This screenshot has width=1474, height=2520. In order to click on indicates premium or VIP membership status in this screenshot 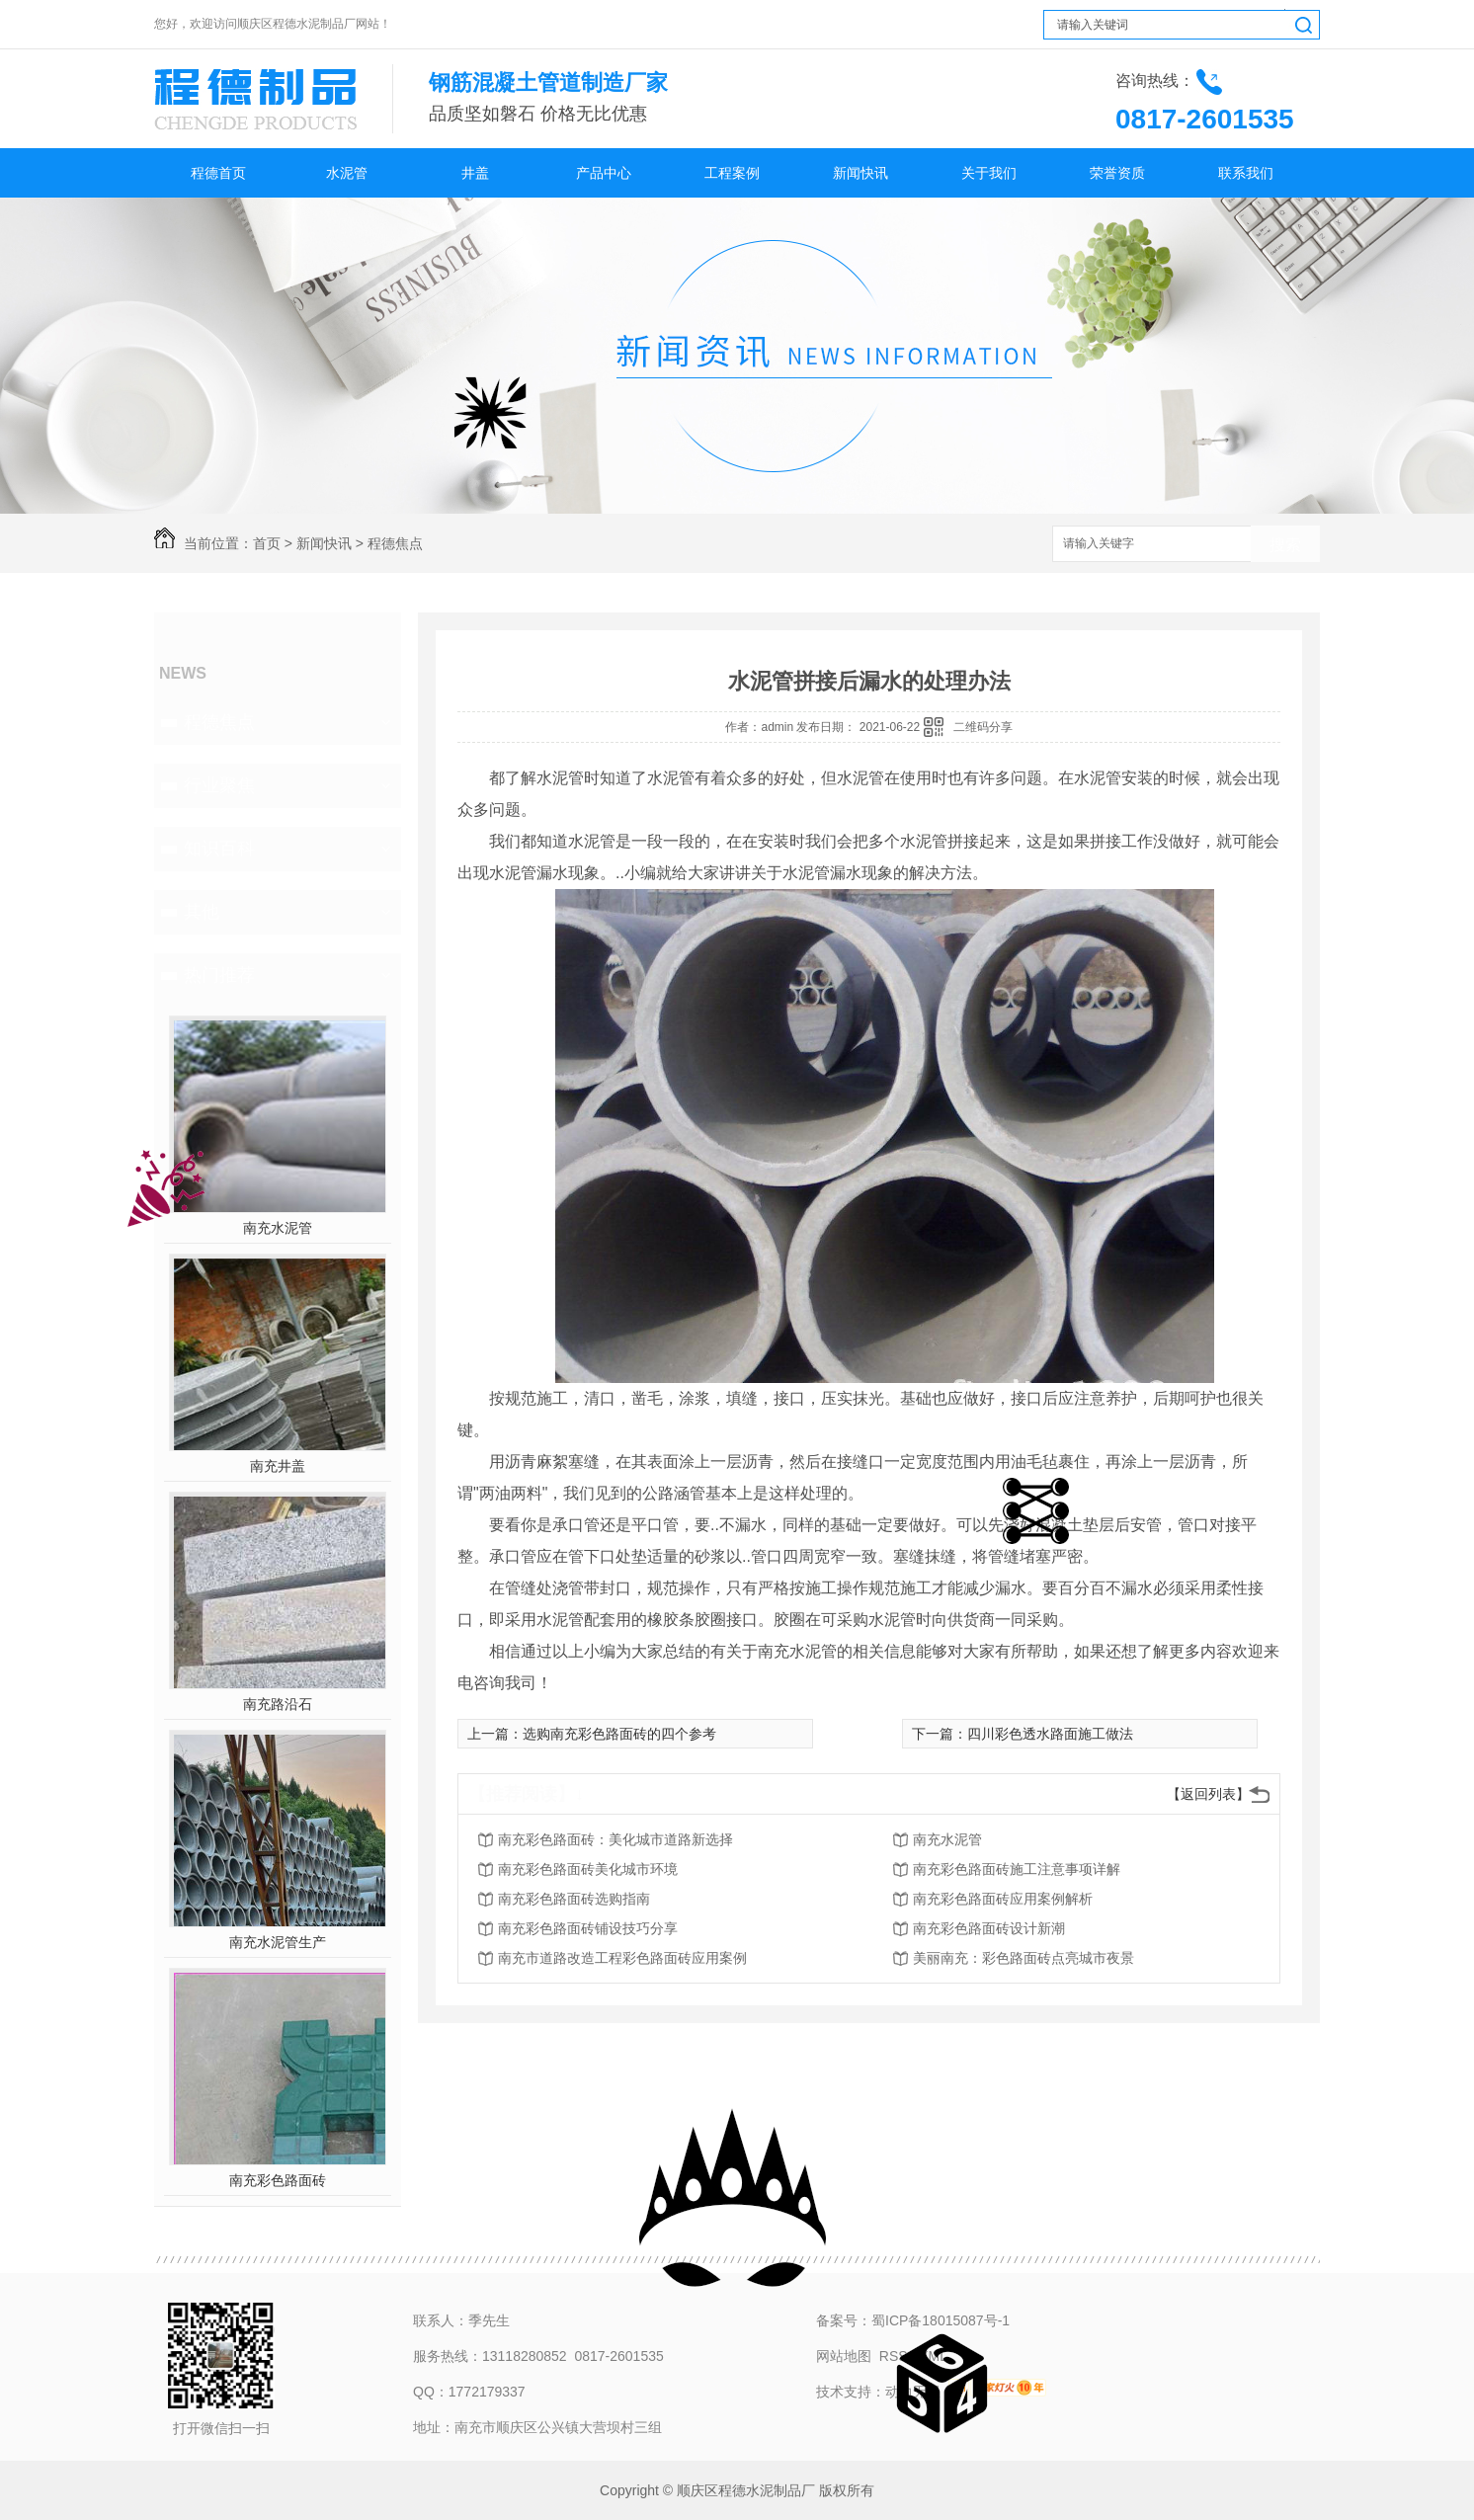, I will do `click(733, 2203)`.